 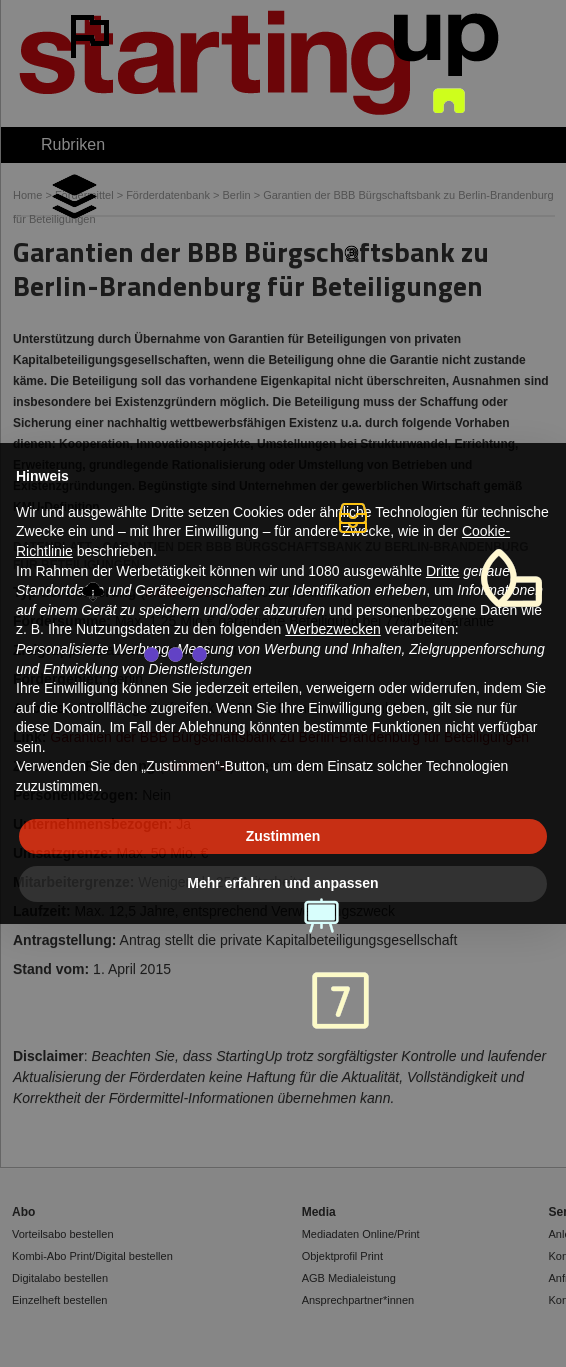 What do you see at coordinates (511, 579) in the screenshot?
I see `open snapseed photo editor` at bounding box center [511, 579].